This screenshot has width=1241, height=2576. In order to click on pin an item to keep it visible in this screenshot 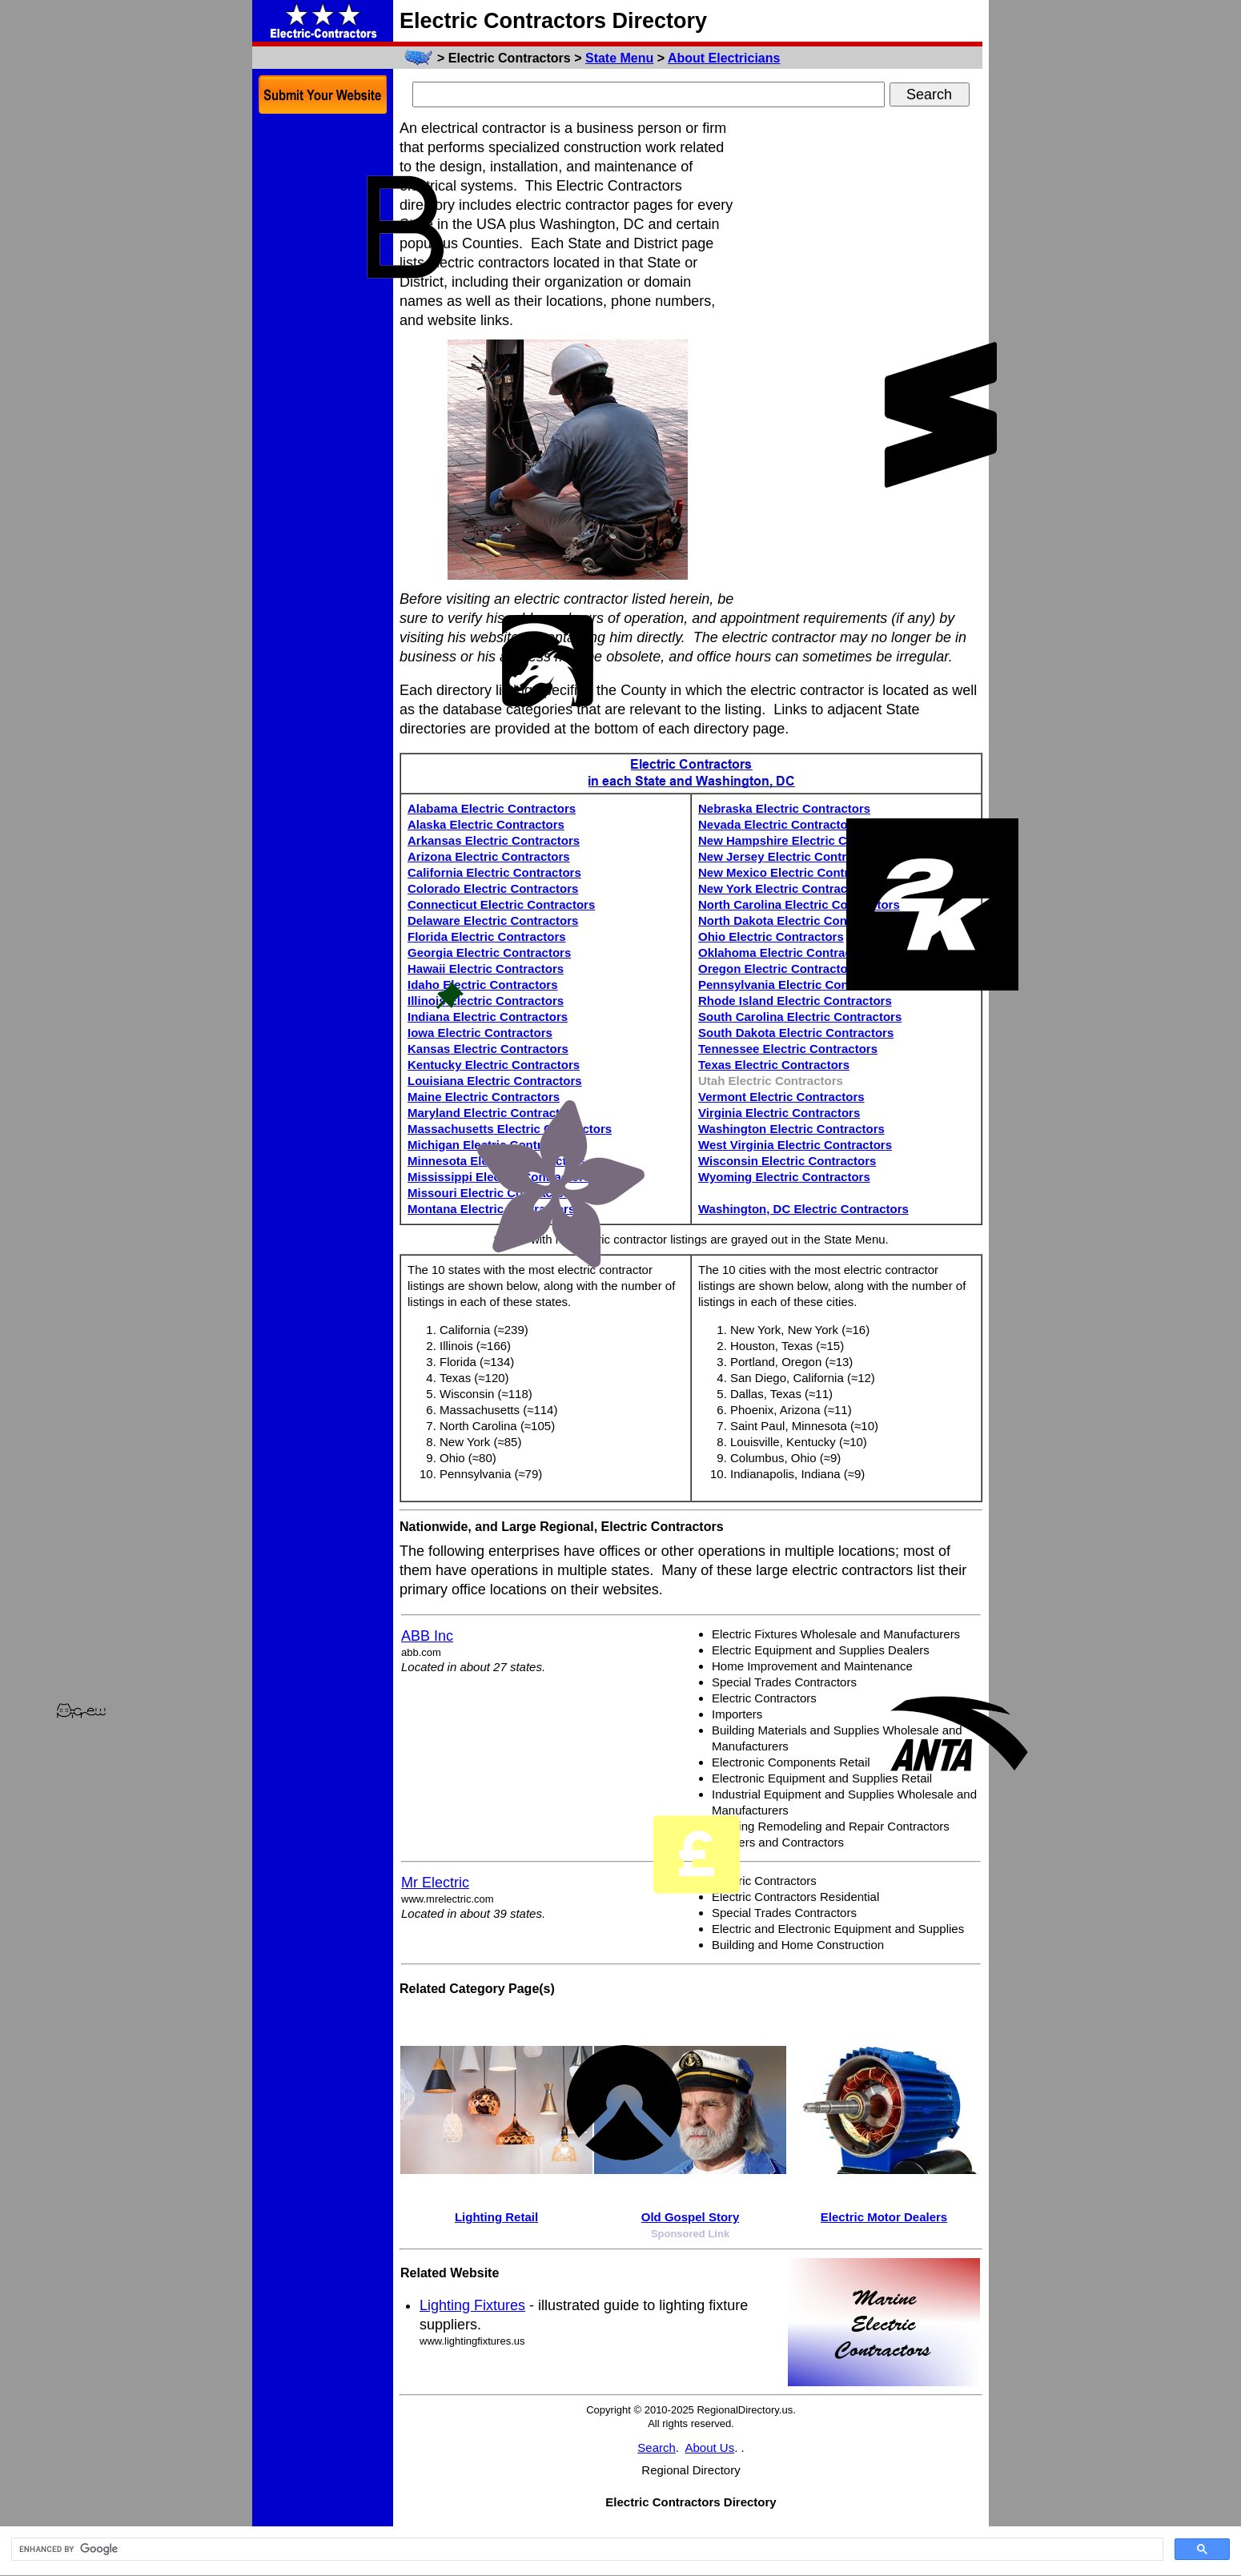, I will do `click(448, 996)`.